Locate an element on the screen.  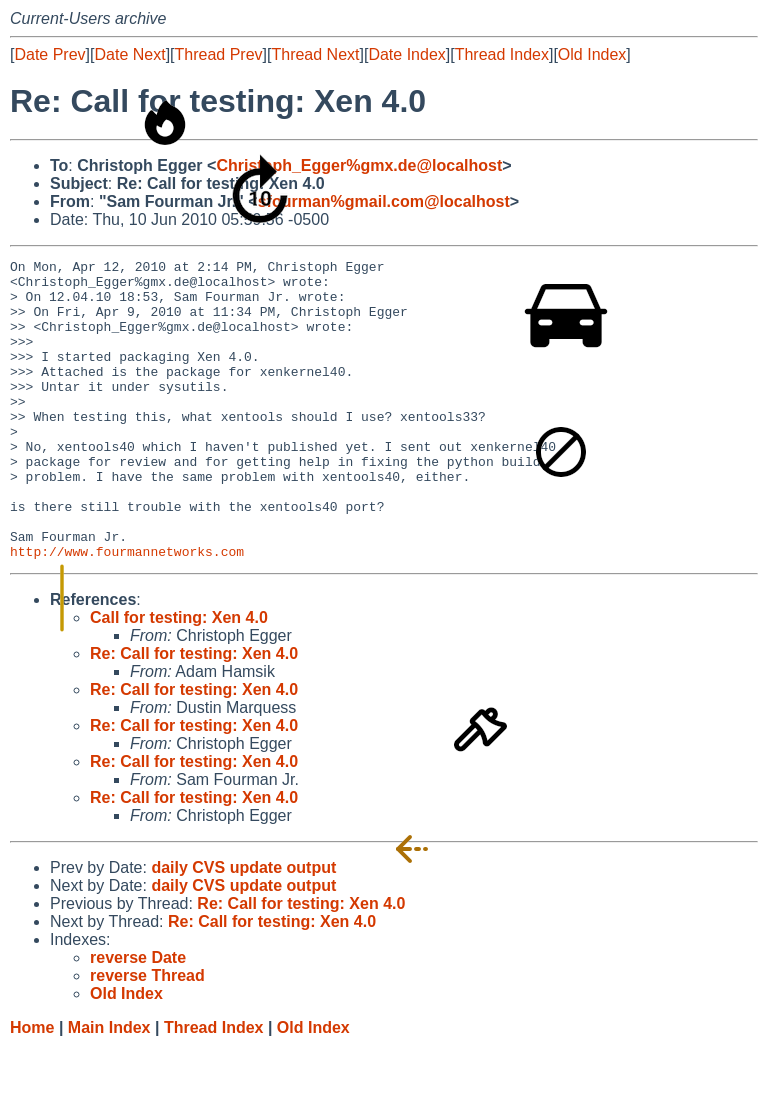
skip forward 10 seconds in media playback is located at coordinates (260, 192).